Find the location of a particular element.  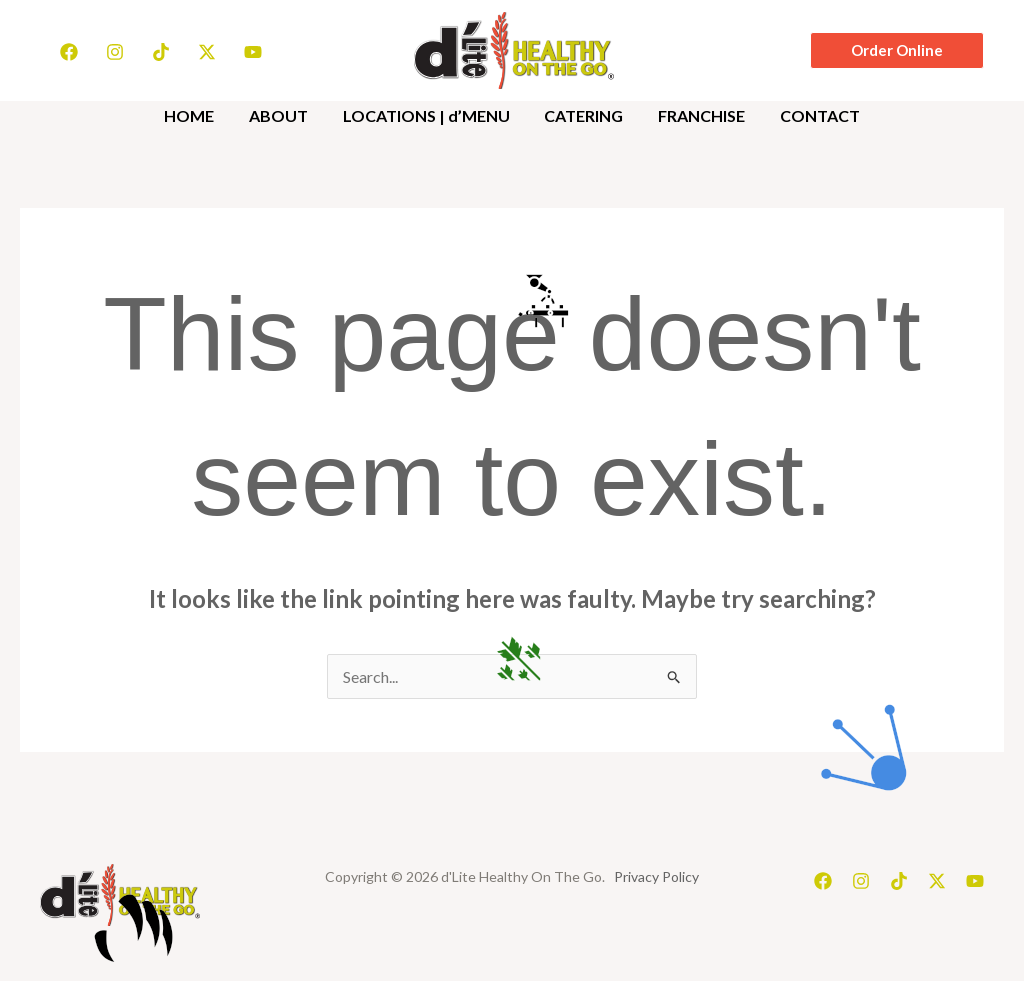

activate grab or snatch ability is located at coordinates (134, 934).